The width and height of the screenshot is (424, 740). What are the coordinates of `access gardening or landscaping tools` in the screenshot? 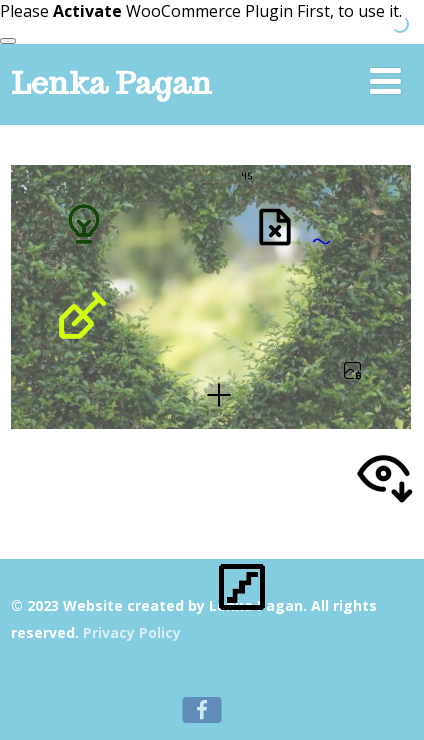 It's located at (82, 316).